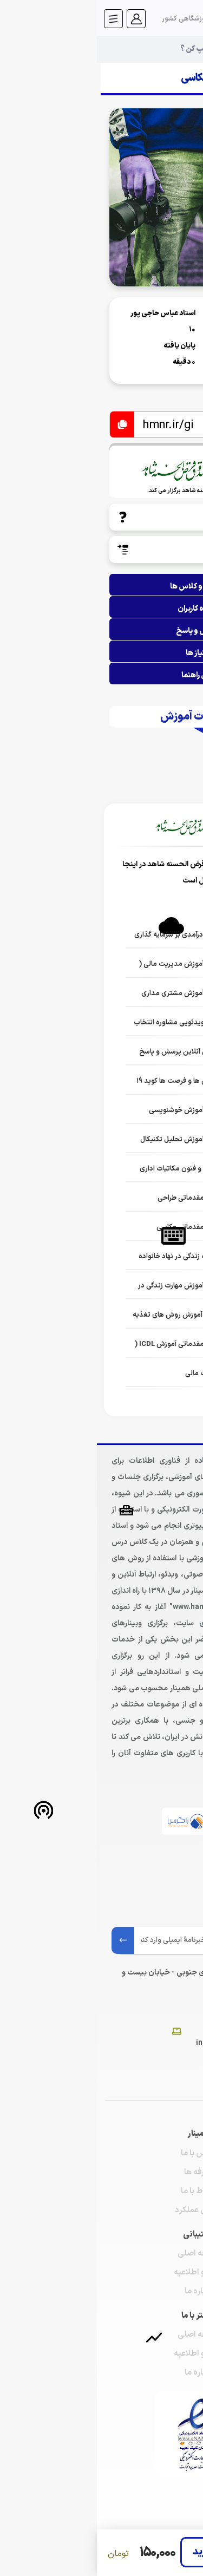 This screenshot has height=2576, width=203. What do you see at coordinates (126, 1510) in the screenshot?
I see `access home repair services` at bounding box center [126, 1510].